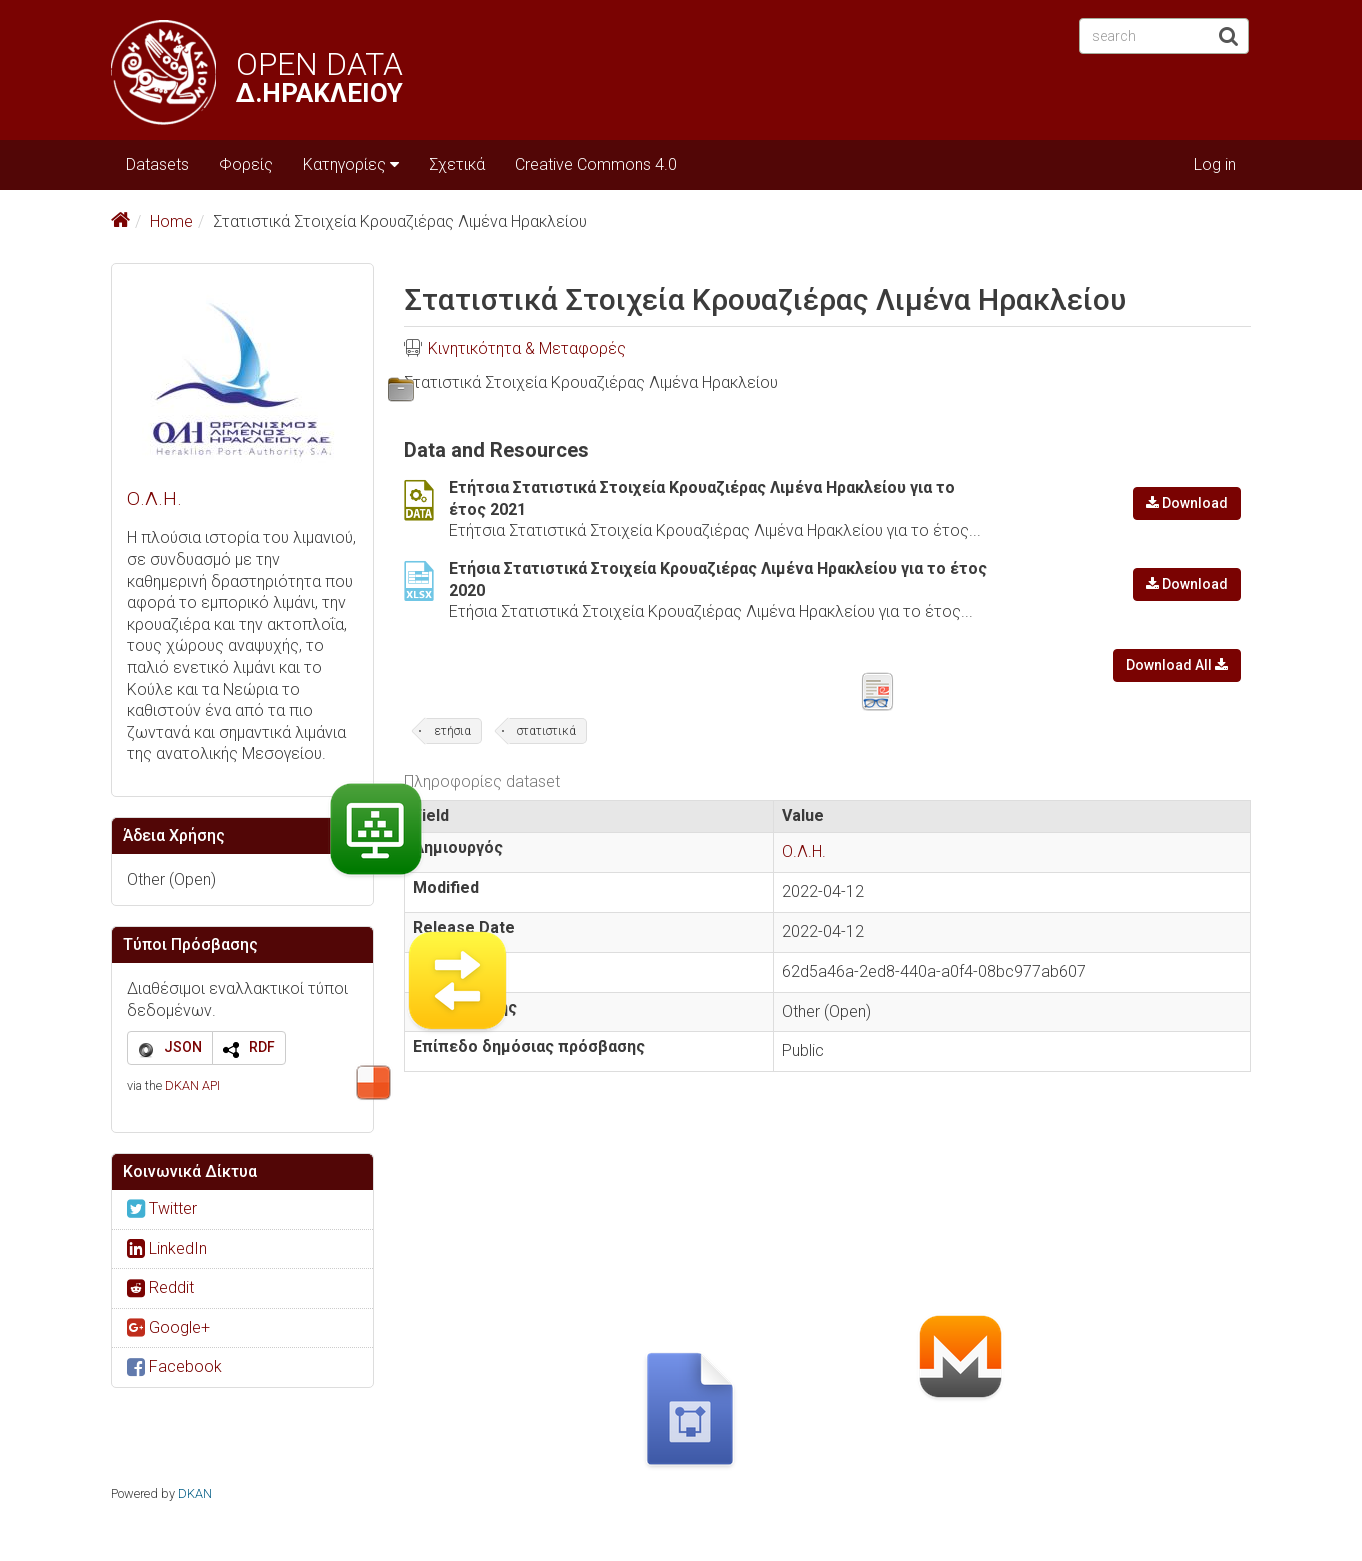  I want to click on launch VMware Horizon client for virtual desktop access, so click(376, 829).